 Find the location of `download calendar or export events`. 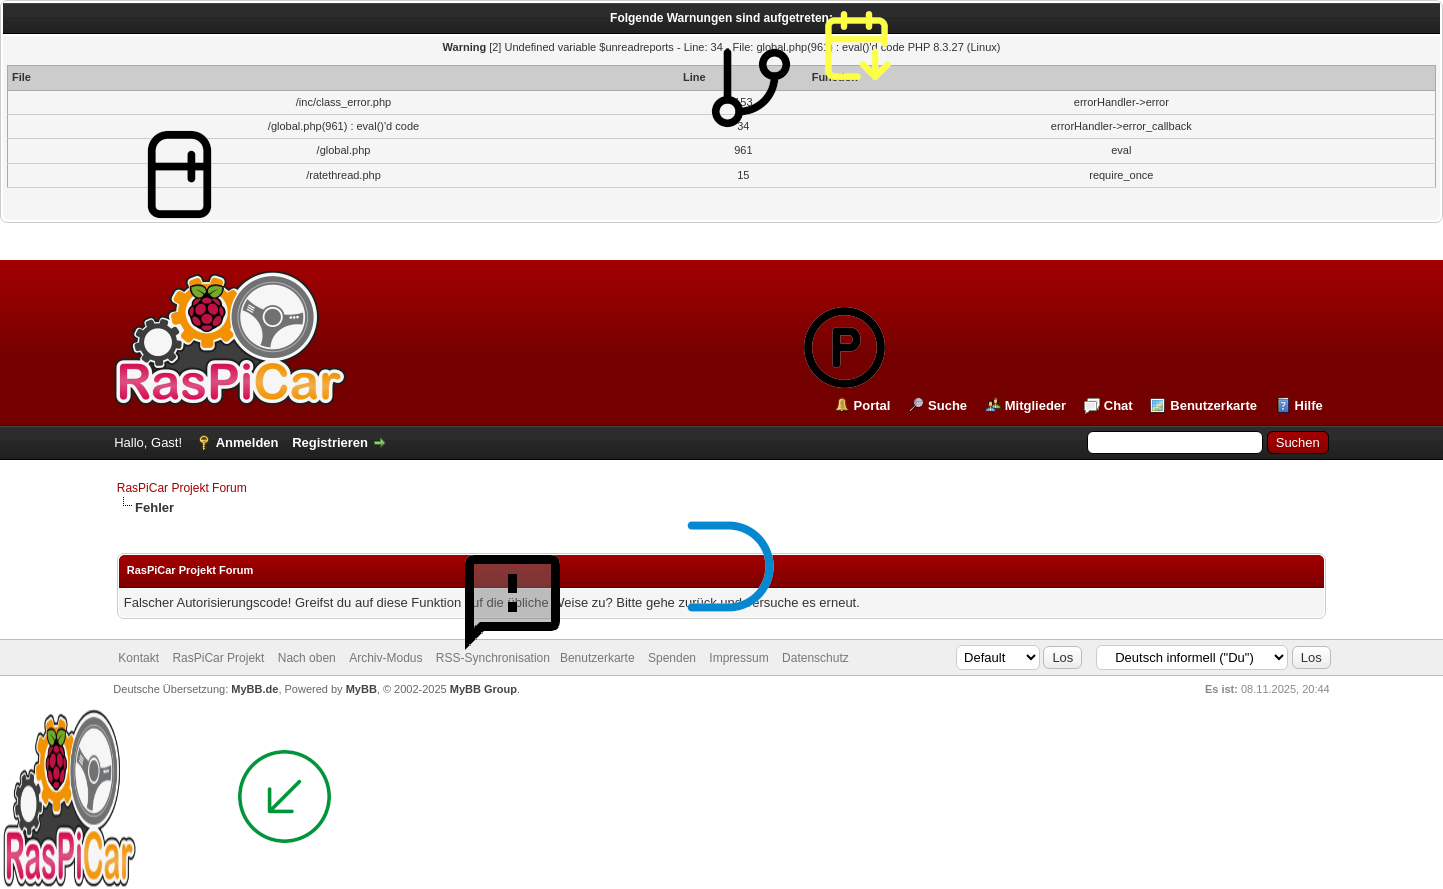

download calendar or export events is located at coordinates (856, 45).